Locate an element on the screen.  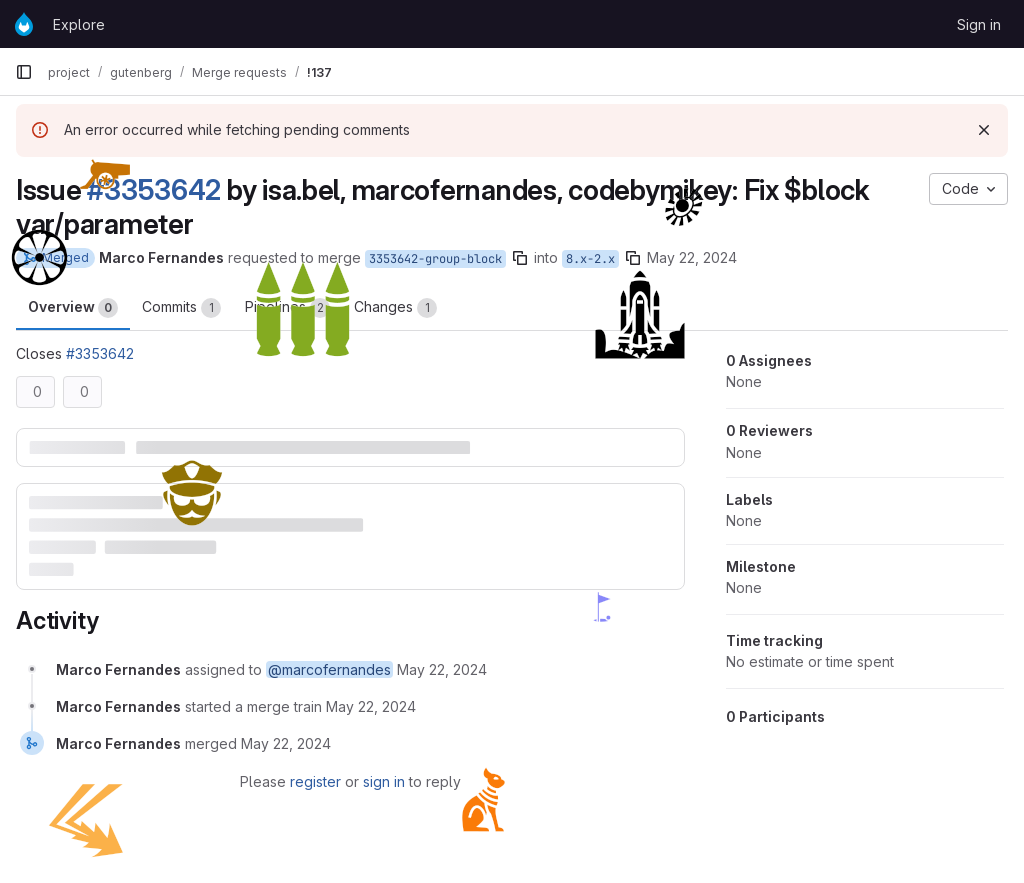
redirect or reroute an action is located at coordinates (85, 820).